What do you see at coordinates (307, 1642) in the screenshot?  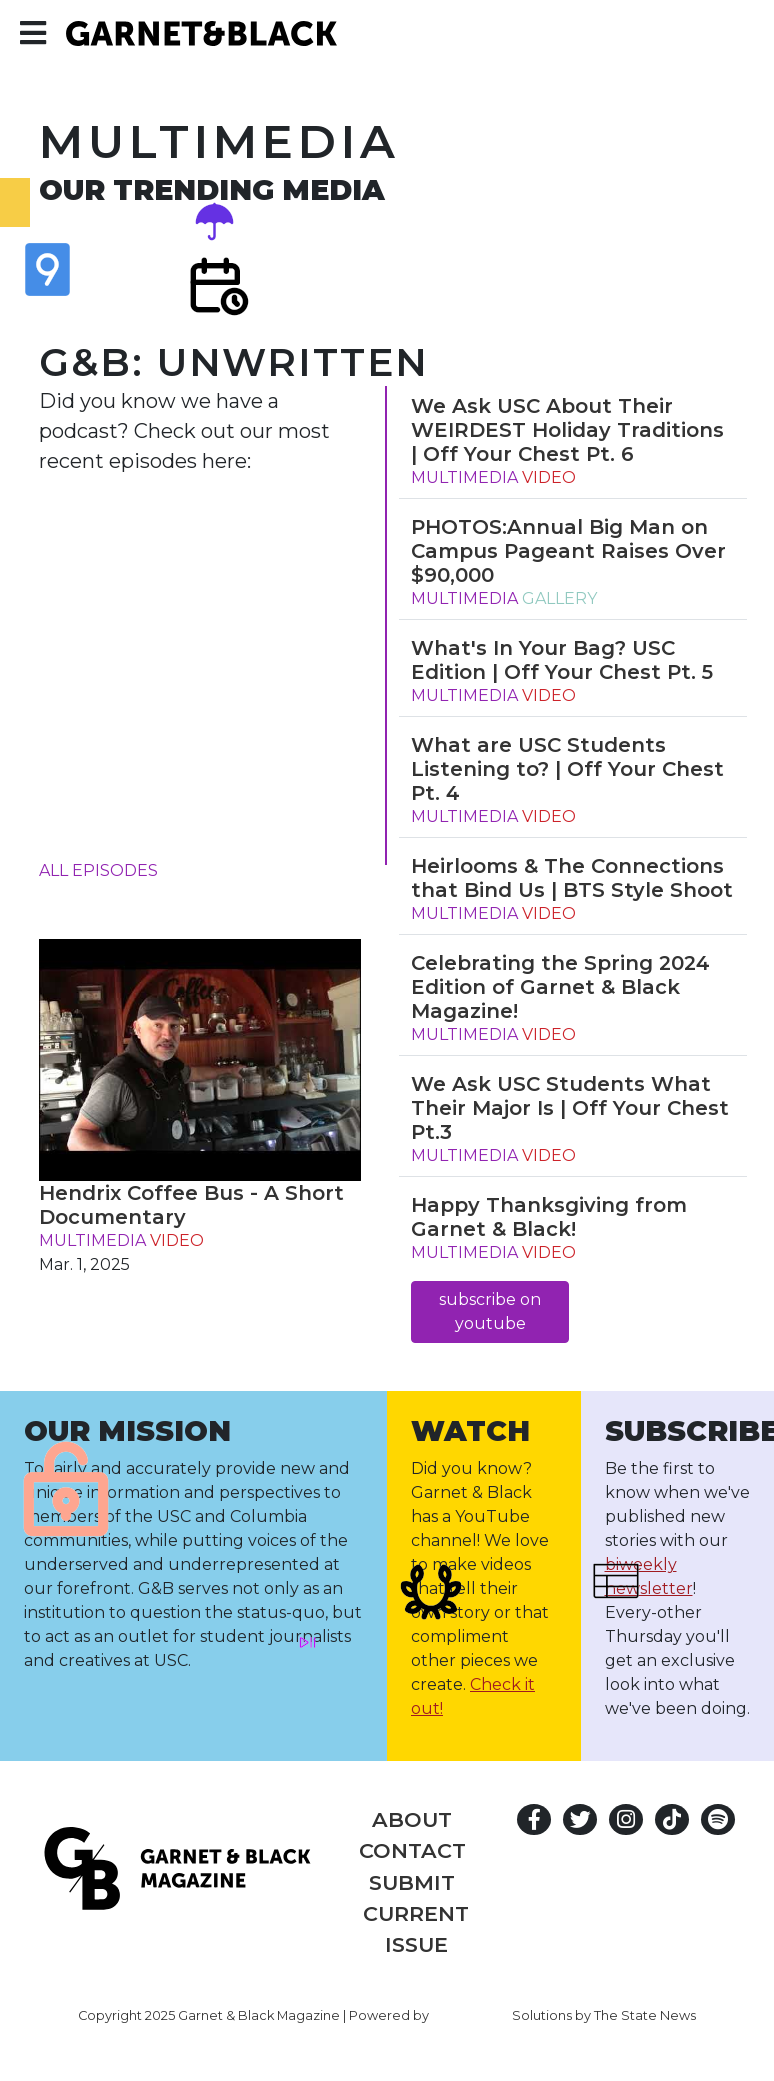 I see `toggle between play and pause for media playback` at bounding box center [307, 1642].